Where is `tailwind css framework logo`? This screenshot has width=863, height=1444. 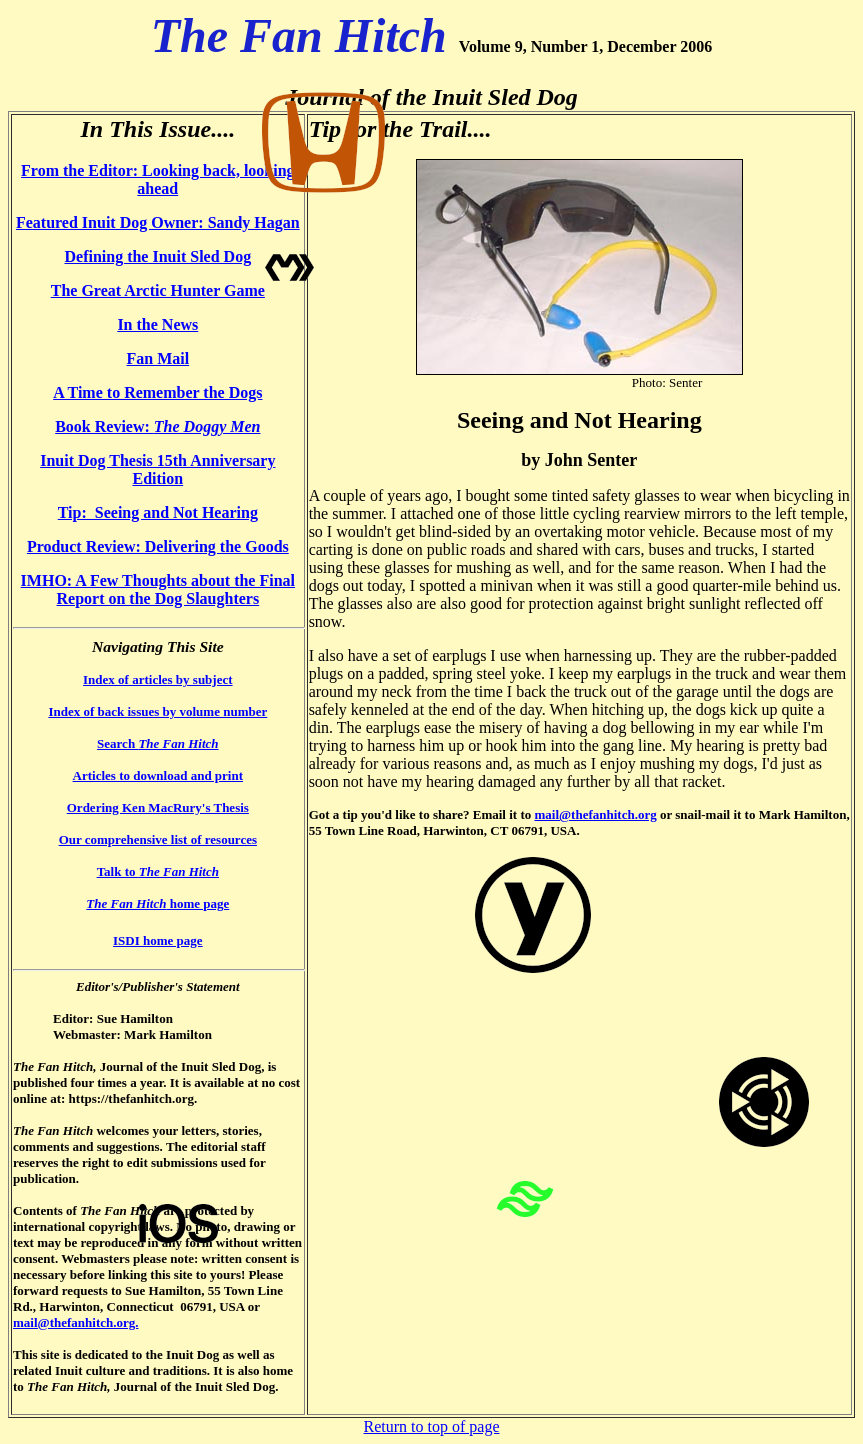 tailwind css framework logo is located at coordinates (525, 1199).